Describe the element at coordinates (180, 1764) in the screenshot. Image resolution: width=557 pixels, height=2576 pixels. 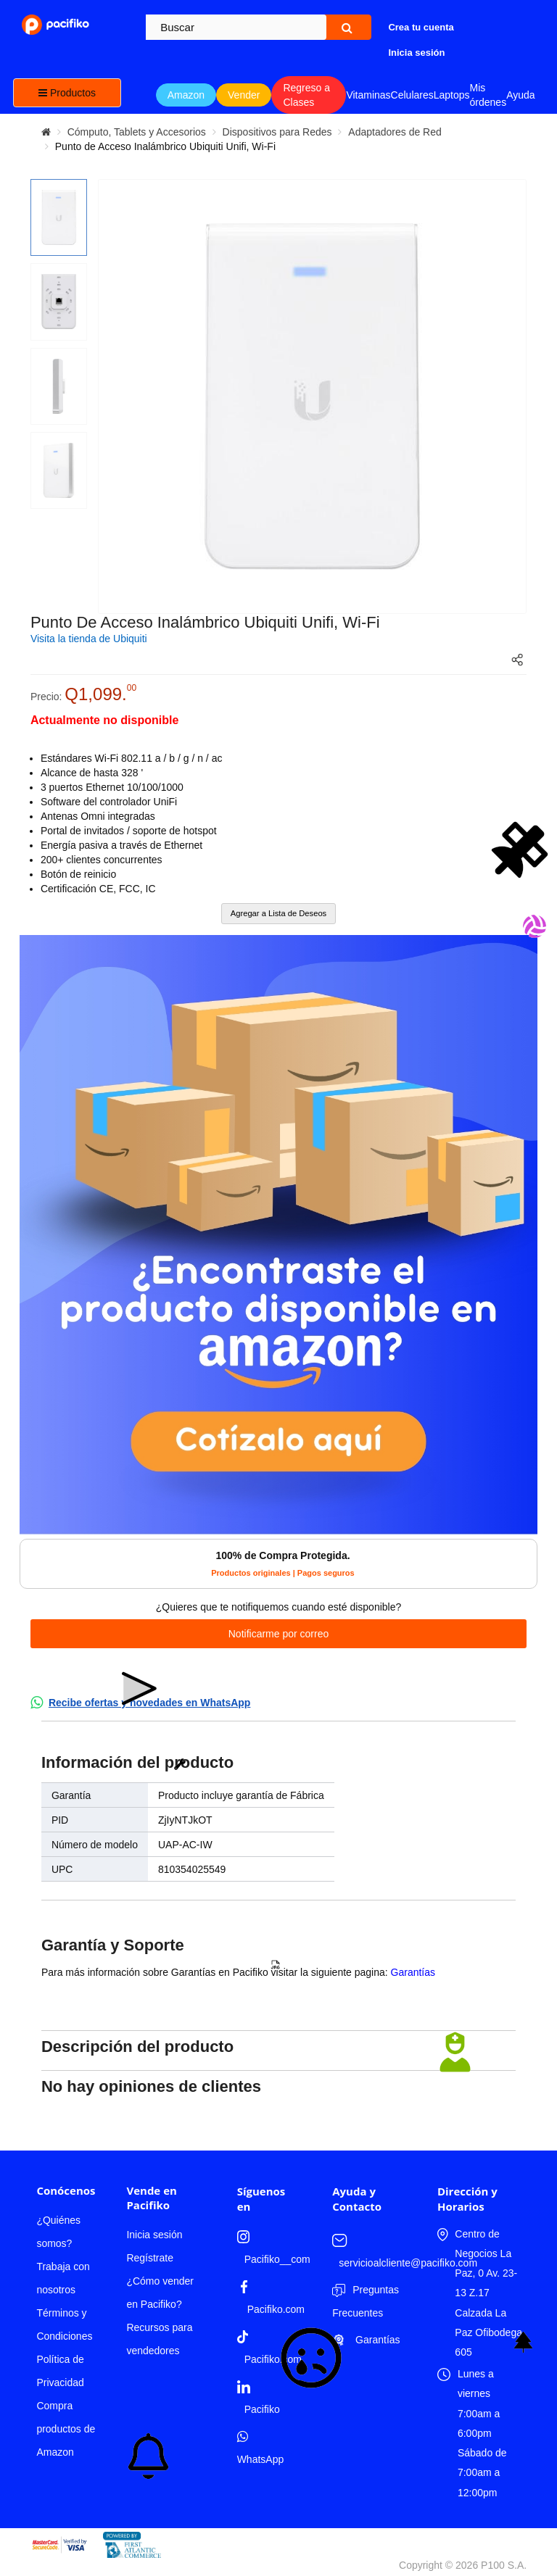
I see `access settings or preferences` at that location.